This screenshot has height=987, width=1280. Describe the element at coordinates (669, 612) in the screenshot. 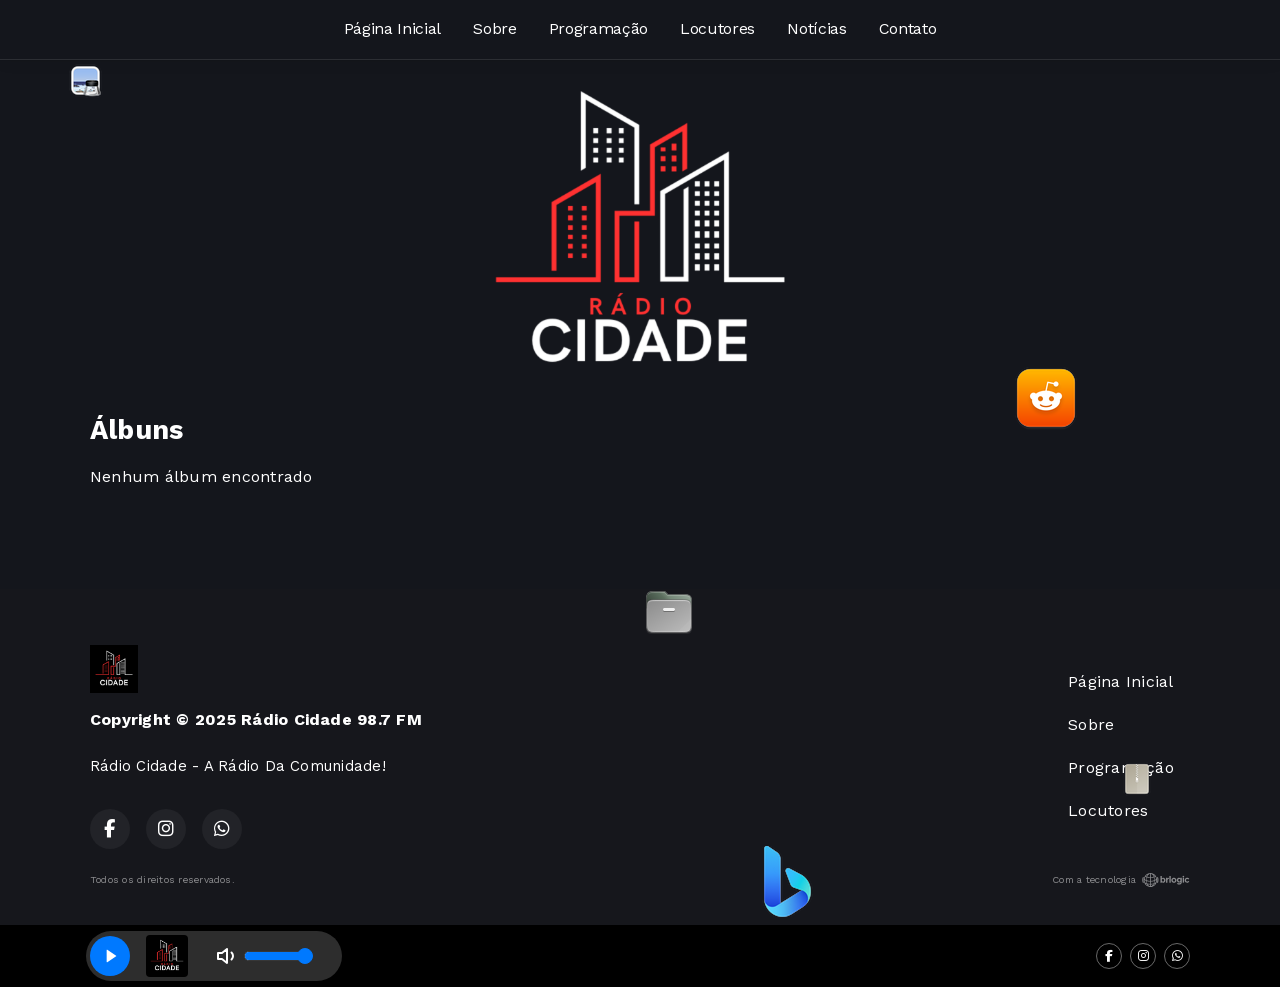

I see `open the file manager` at that location.